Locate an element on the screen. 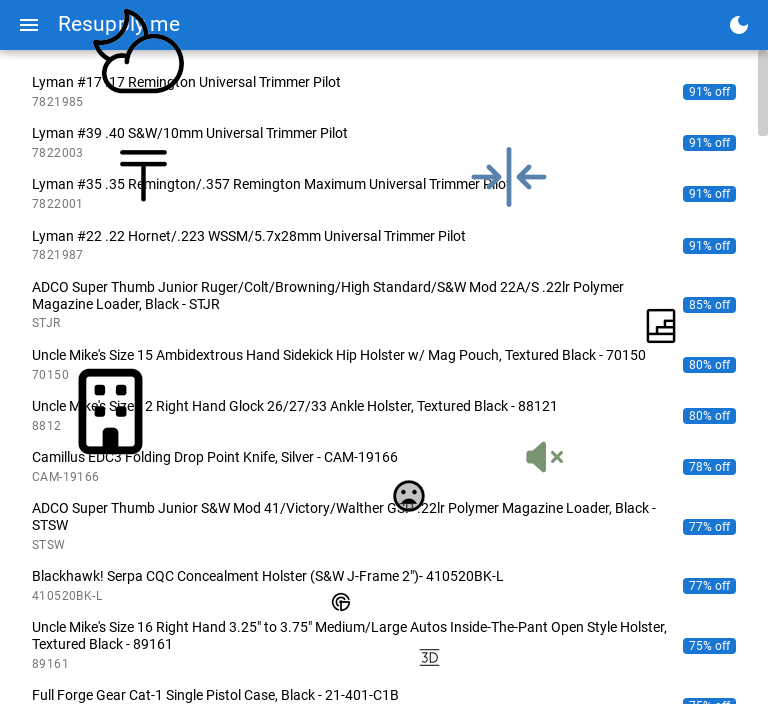  scan nearby devices or networks is located at coordinates (341, 602).